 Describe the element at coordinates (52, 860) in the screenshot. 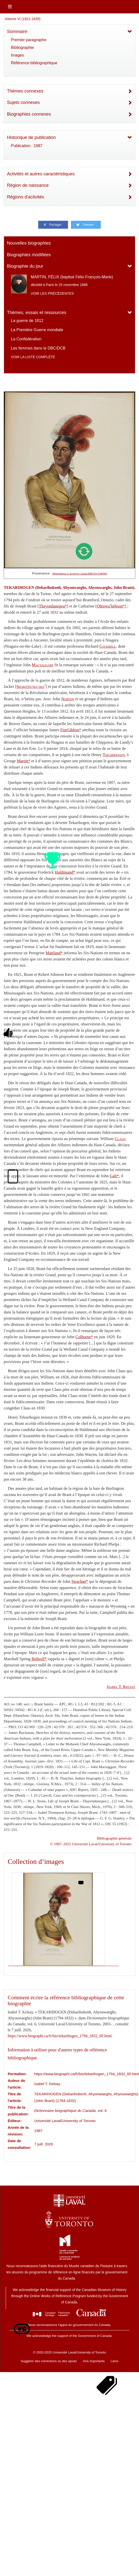

I see `view your achievements or awards` at that location.